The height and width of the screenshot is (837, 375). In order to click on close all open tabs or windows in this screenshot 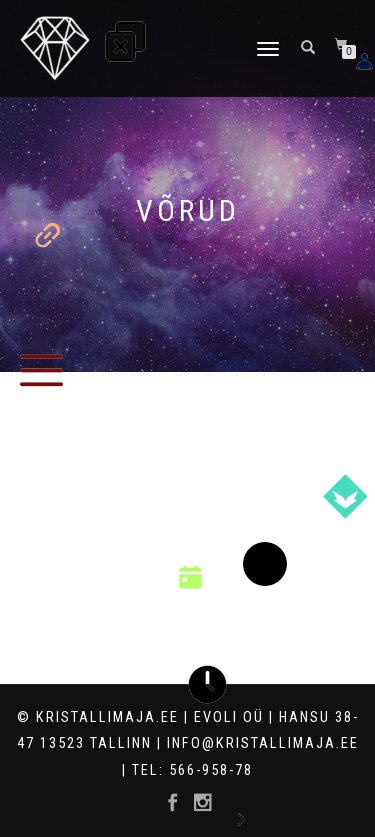, I will do `click(125, 41)`.